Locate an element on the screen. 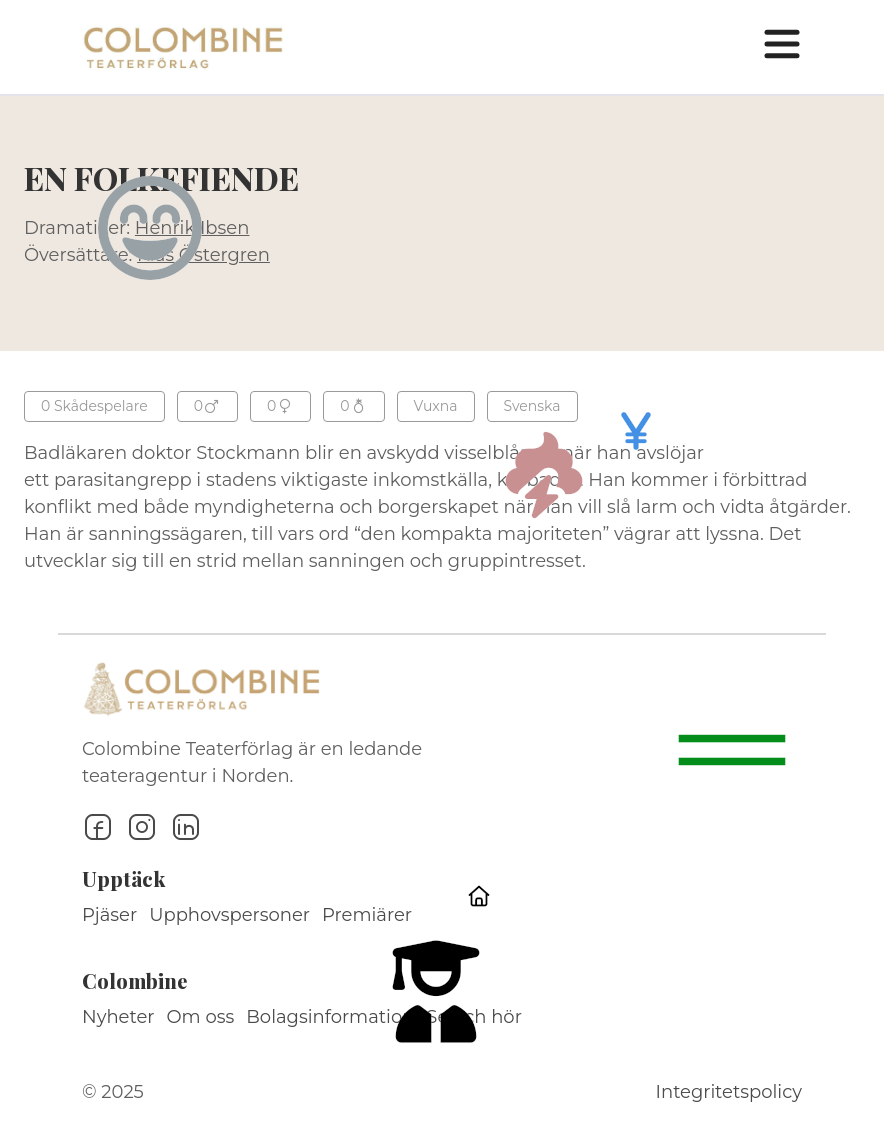 The image size is (884, 1130). view student or graduate profile is located at coordinates (436, 993).